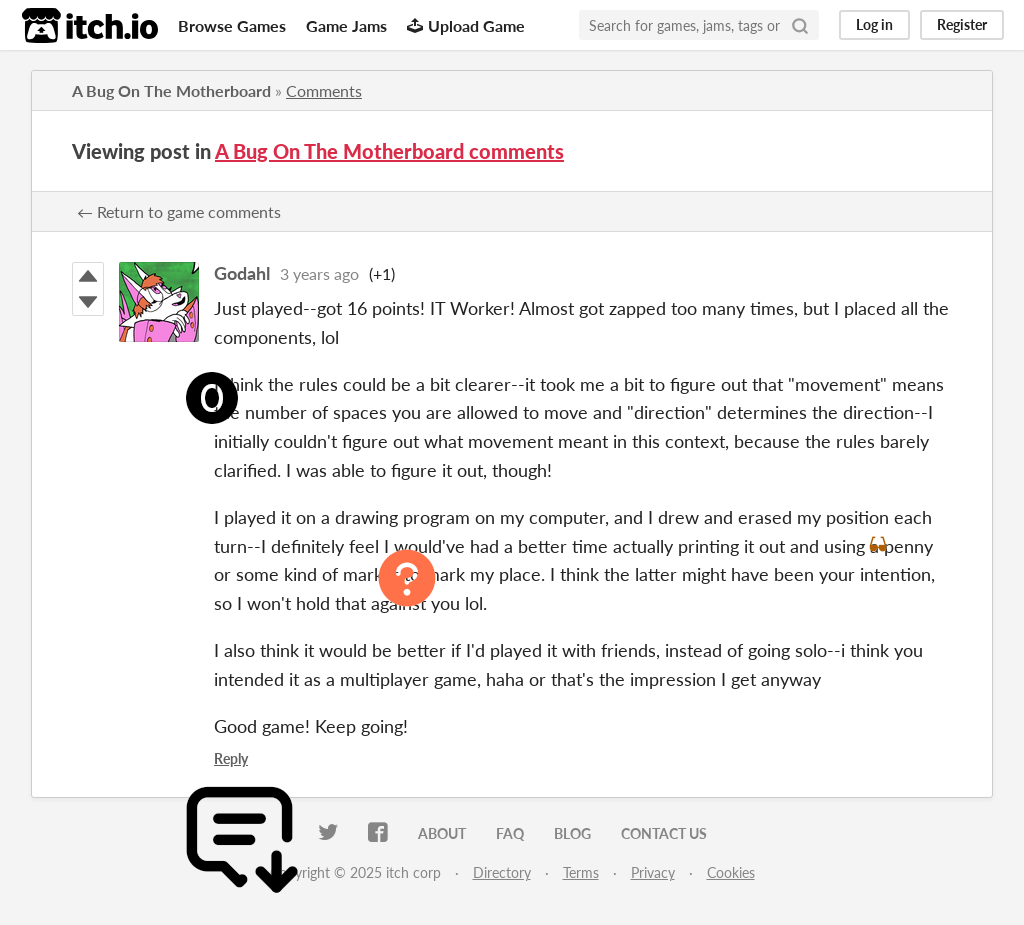  I want to click on enable reading mode, so click(878, 544).